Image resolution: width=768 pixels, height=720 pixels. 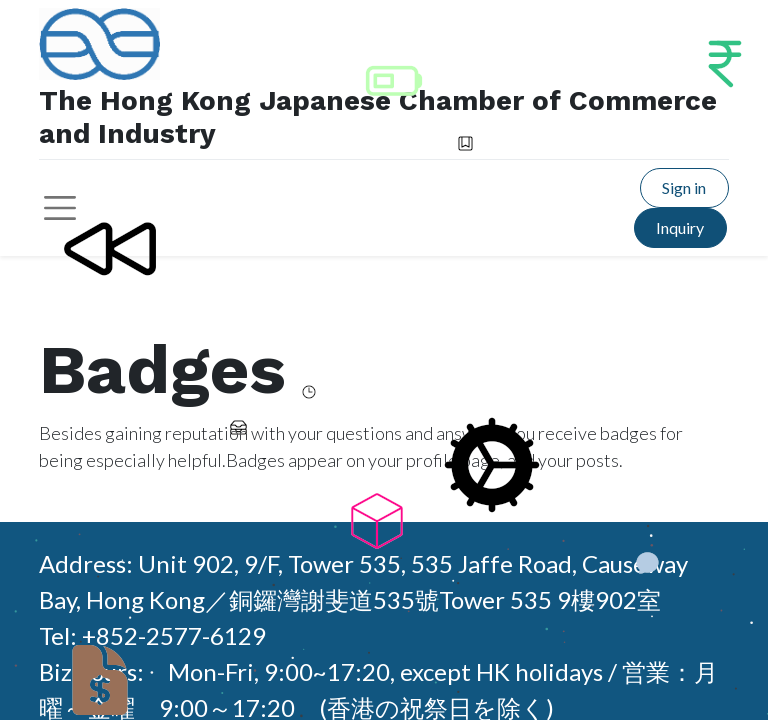 What do you see at coordinates (309, 392) in the screenshot?
I see `view time or clock settings` at bounding box center [309, 392].